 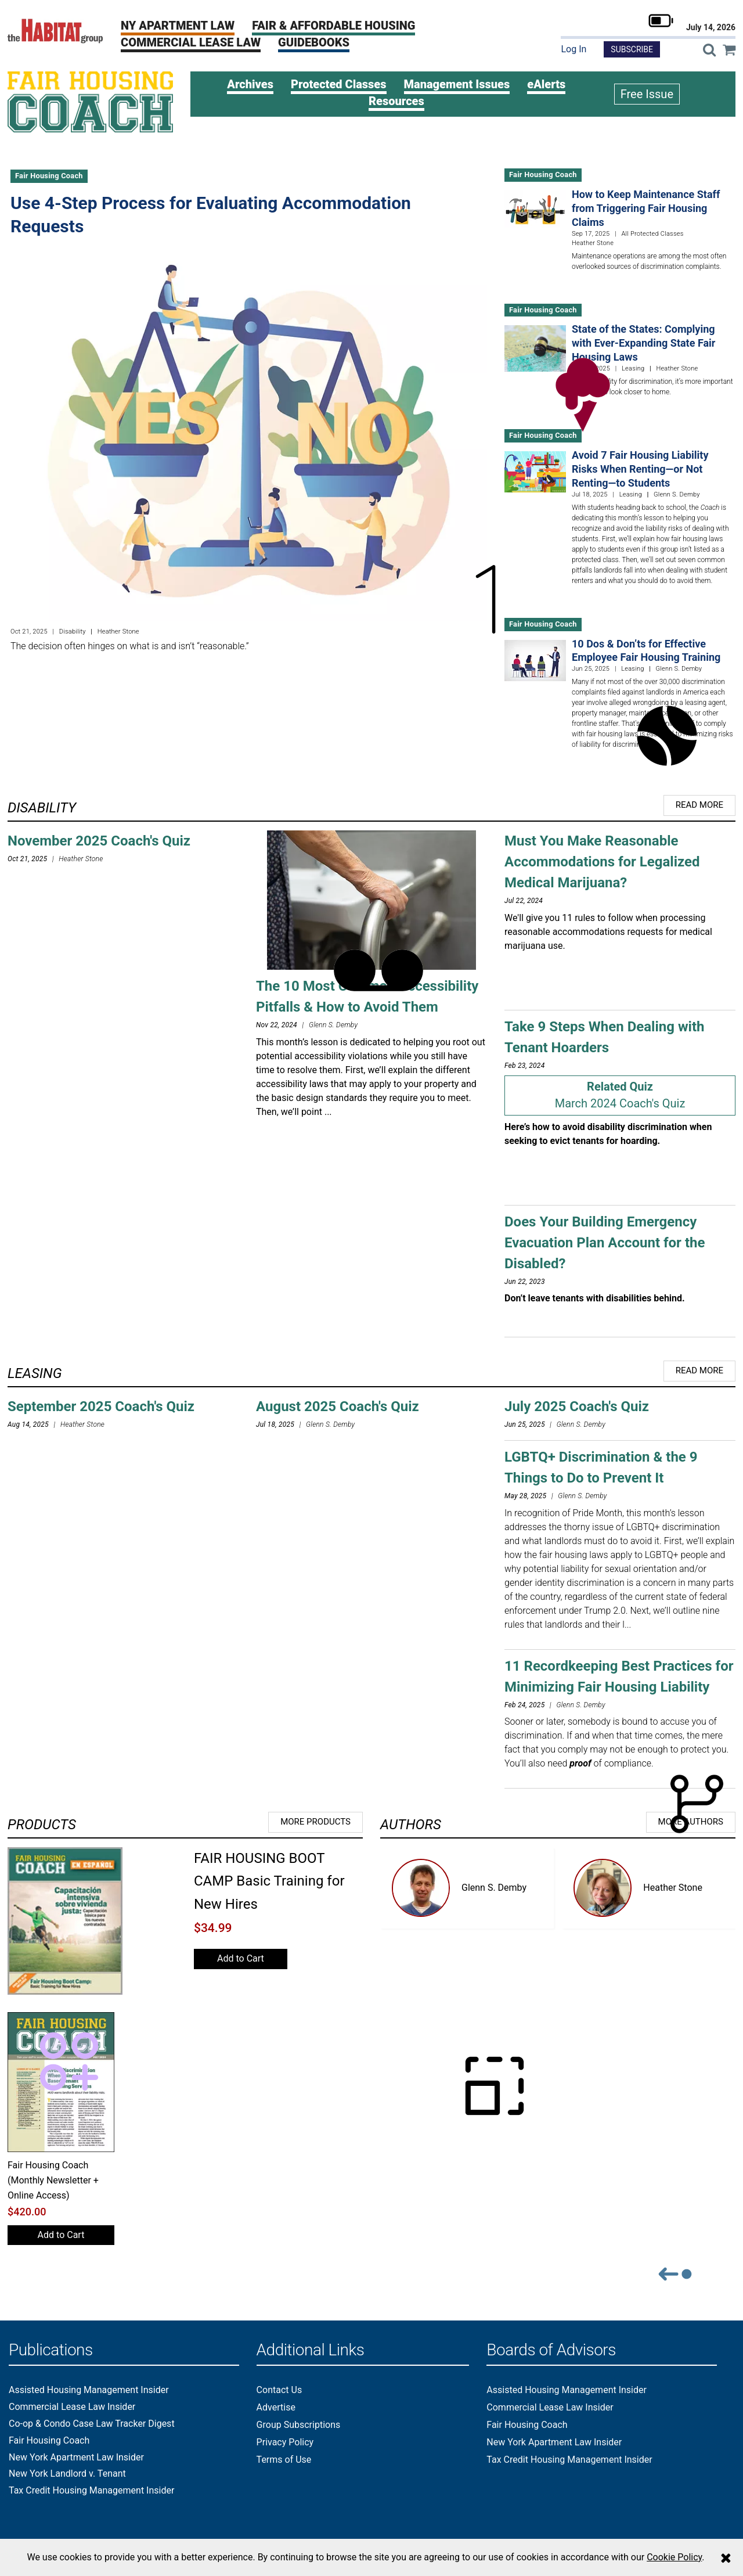 What do you see at coordinates (69, 2061) in the screenshot?
I see `add a new item to a collection` at bounding box center [69, 2061].